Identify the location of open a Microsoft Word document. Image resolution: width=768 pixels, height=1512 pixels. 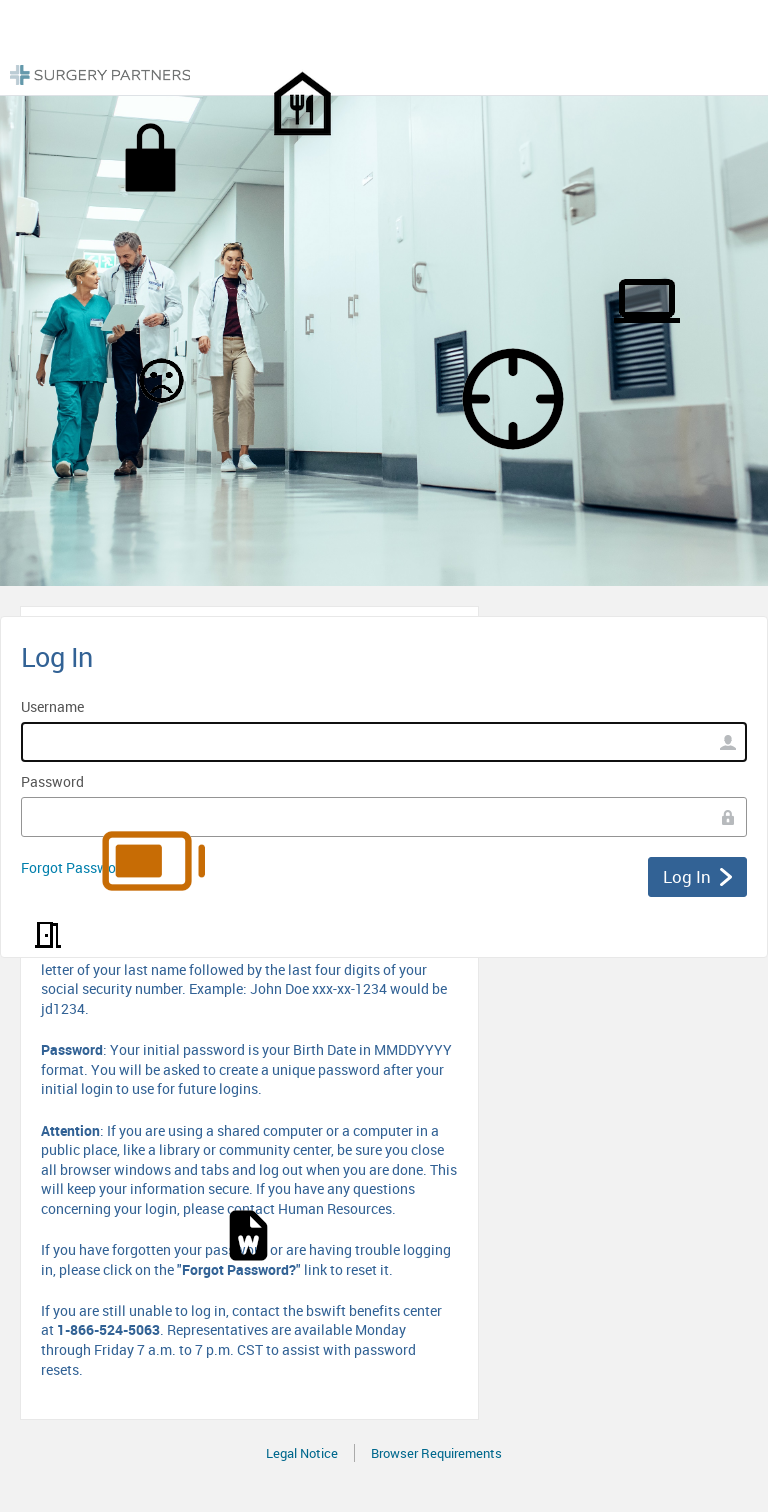
(248, 1235).